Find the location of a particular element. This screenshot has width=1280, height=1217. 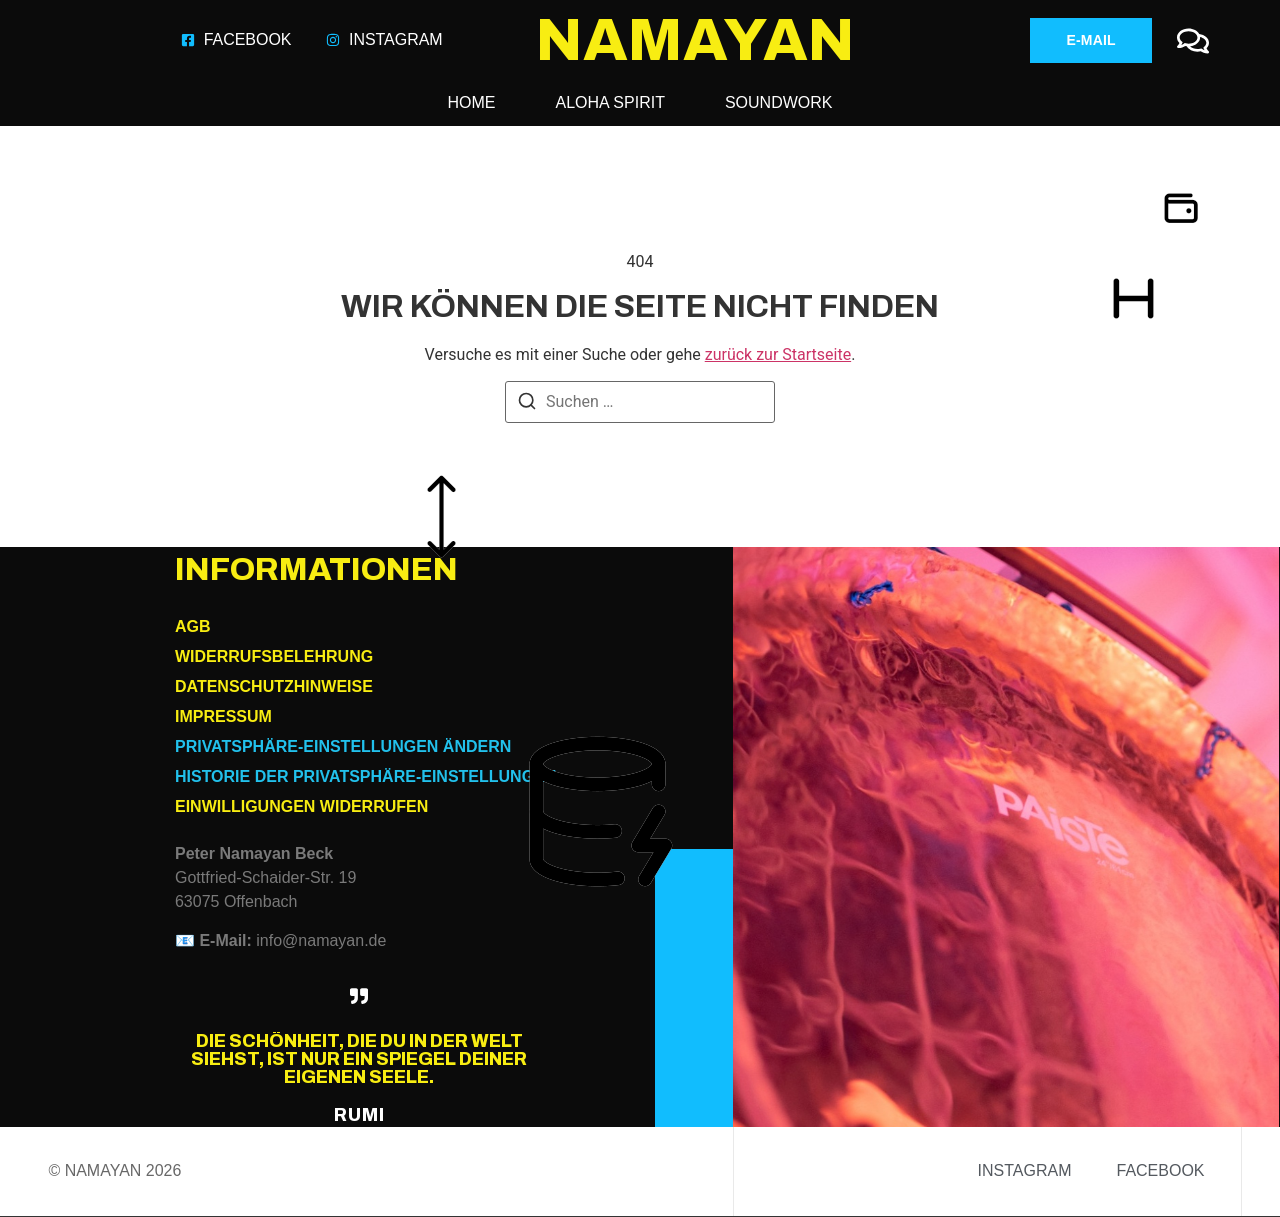

access your wallet or payment methods is located at coordinates (1180, 209).